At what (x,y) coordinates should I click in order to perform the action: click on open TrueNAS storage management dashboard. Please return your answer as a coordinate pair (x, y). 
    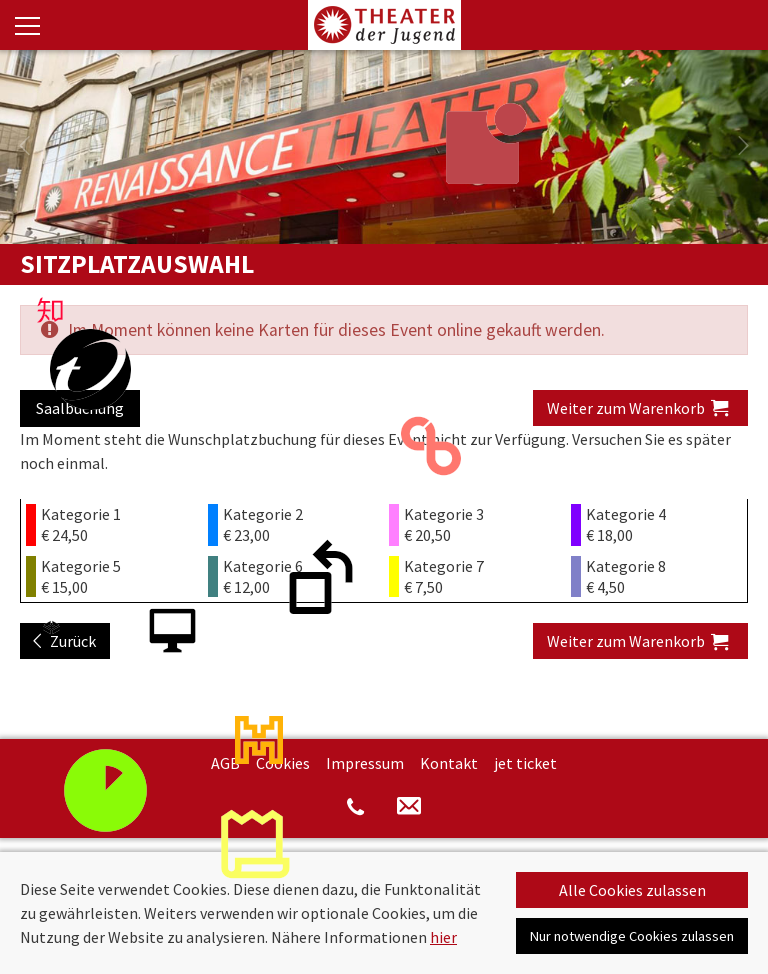
    Looking at the image, I should click on (51, 627).